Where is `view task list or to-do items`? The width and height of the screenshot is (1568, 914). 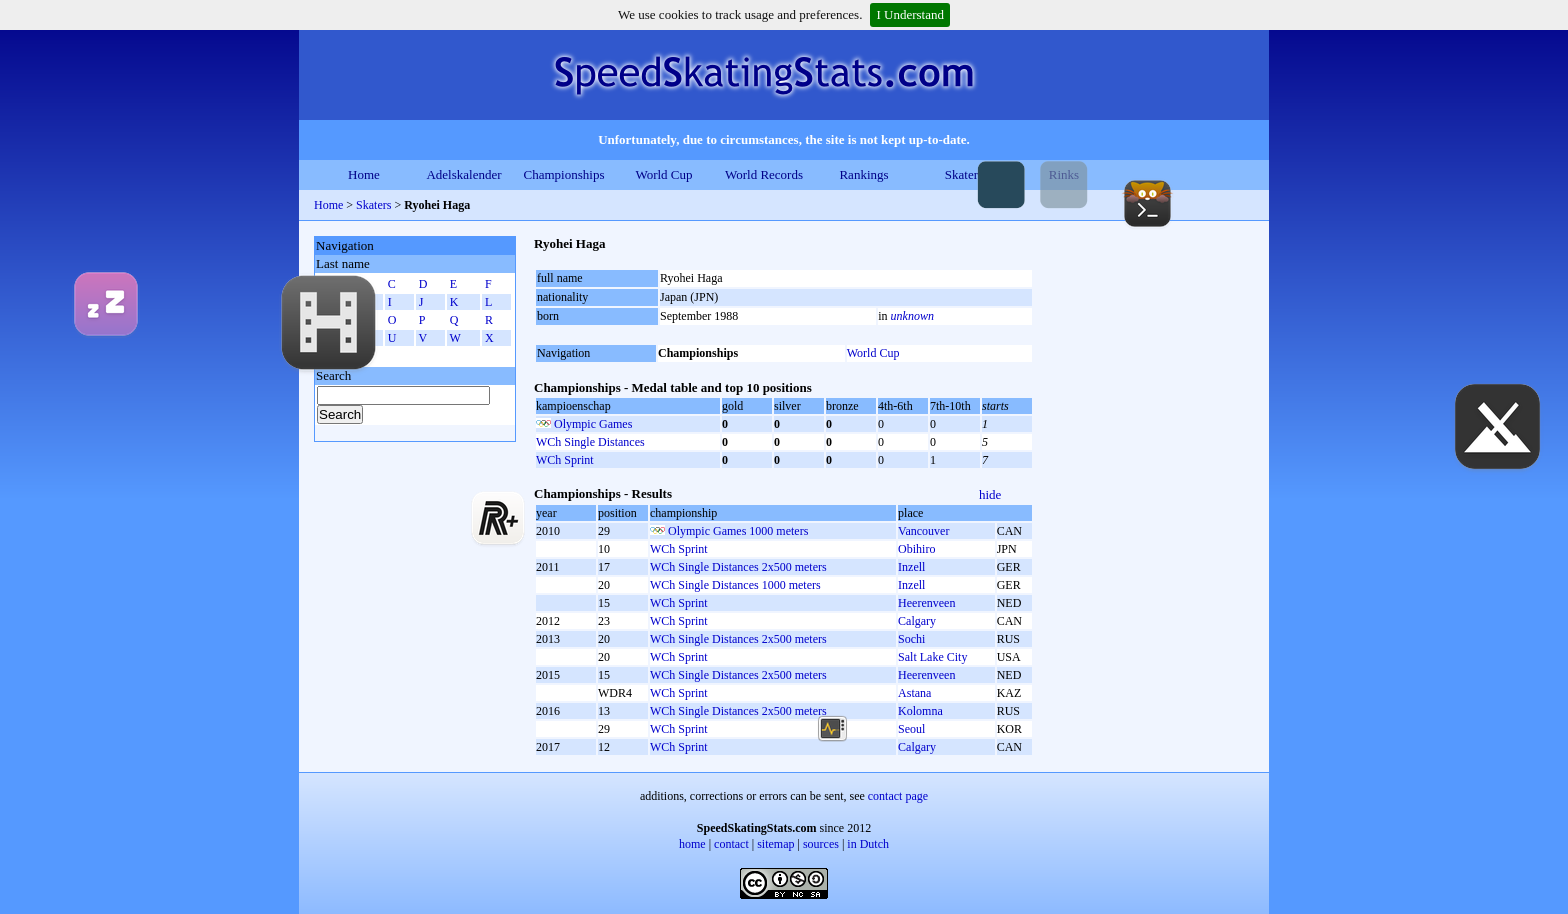
view task list or to-do items is located at coordinates (1032, 192).